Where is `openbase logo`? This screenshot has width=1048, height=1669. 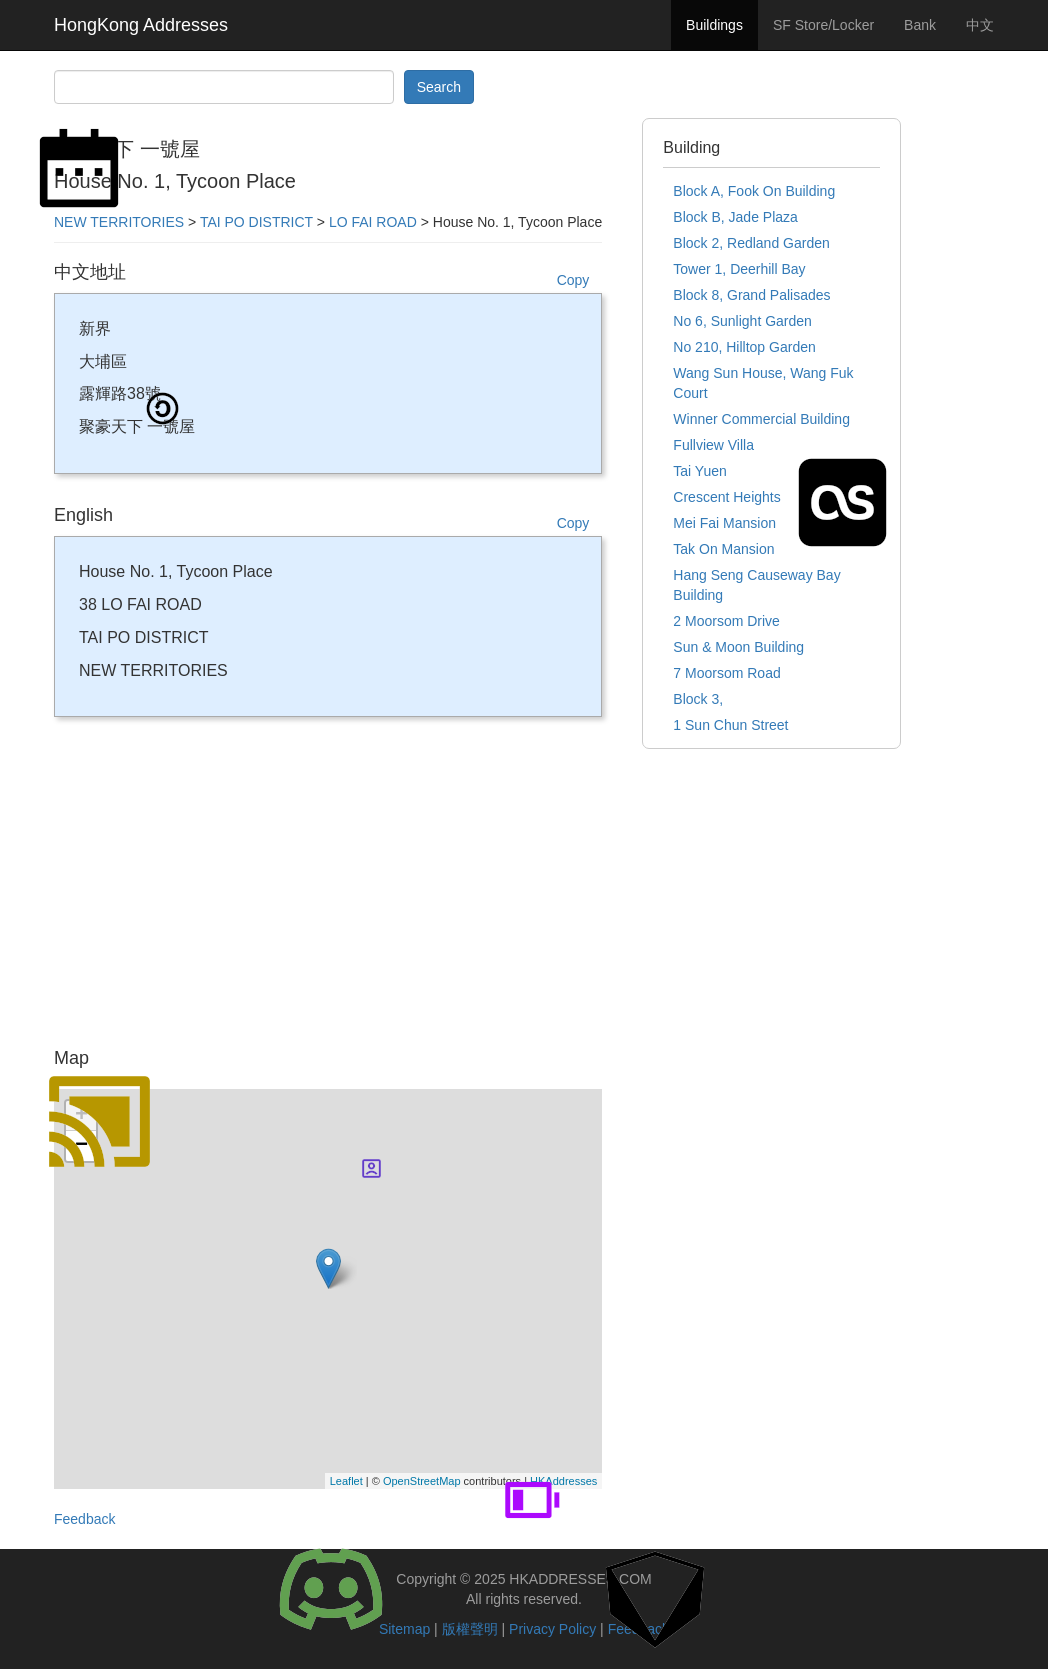
openbase logo is located at coordinates (655, 1597).